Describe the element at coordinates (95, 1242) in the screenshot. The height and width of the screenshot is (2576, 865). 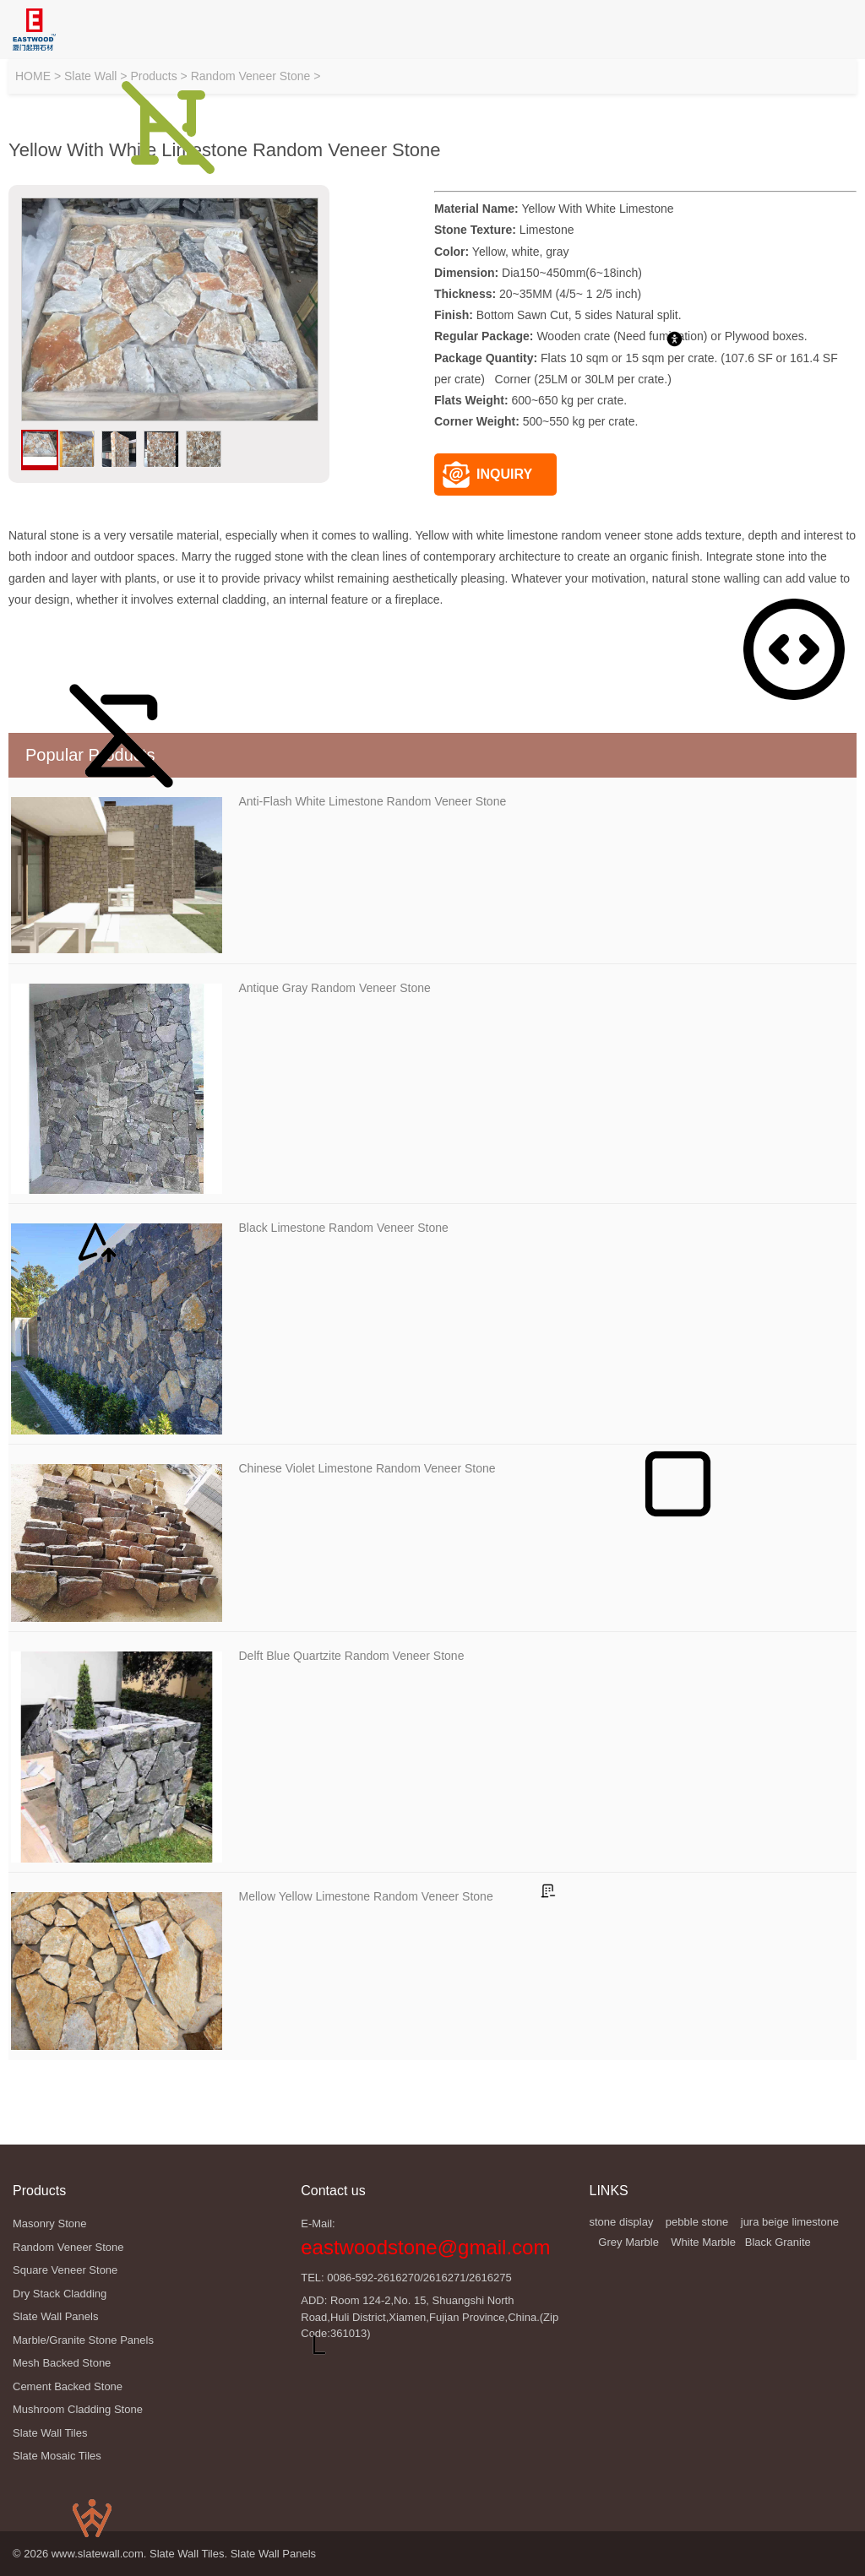
I see `navigate upward or move to previous location` at that location.